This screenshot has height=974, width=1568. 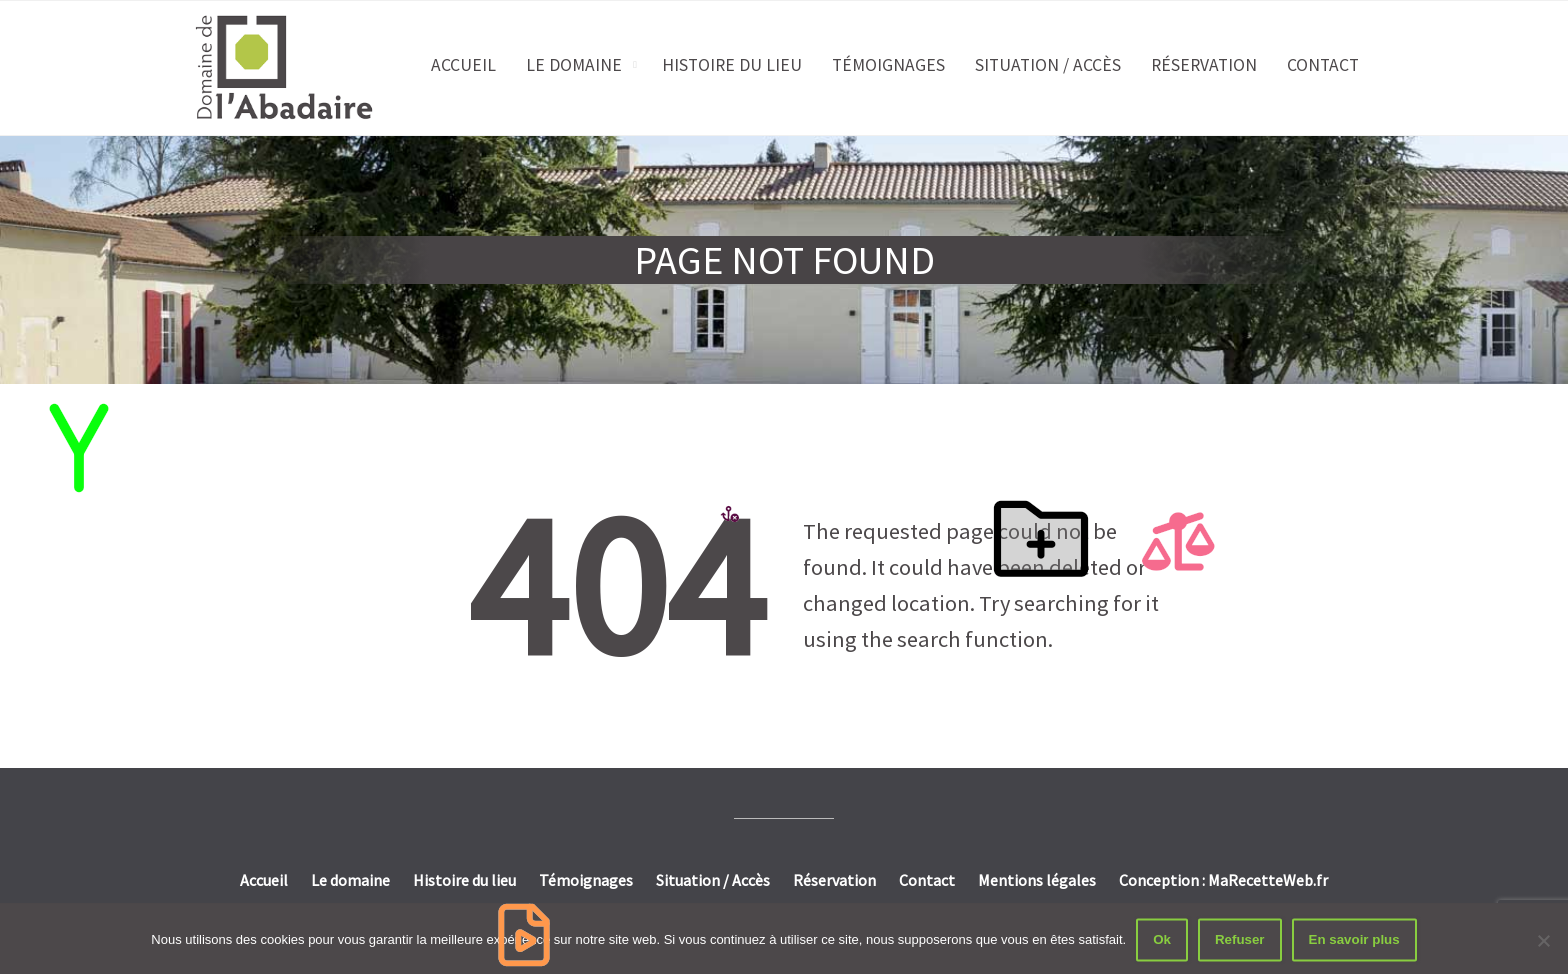 I want to click on the letter Y character or text element, so click(x=79, y=448).